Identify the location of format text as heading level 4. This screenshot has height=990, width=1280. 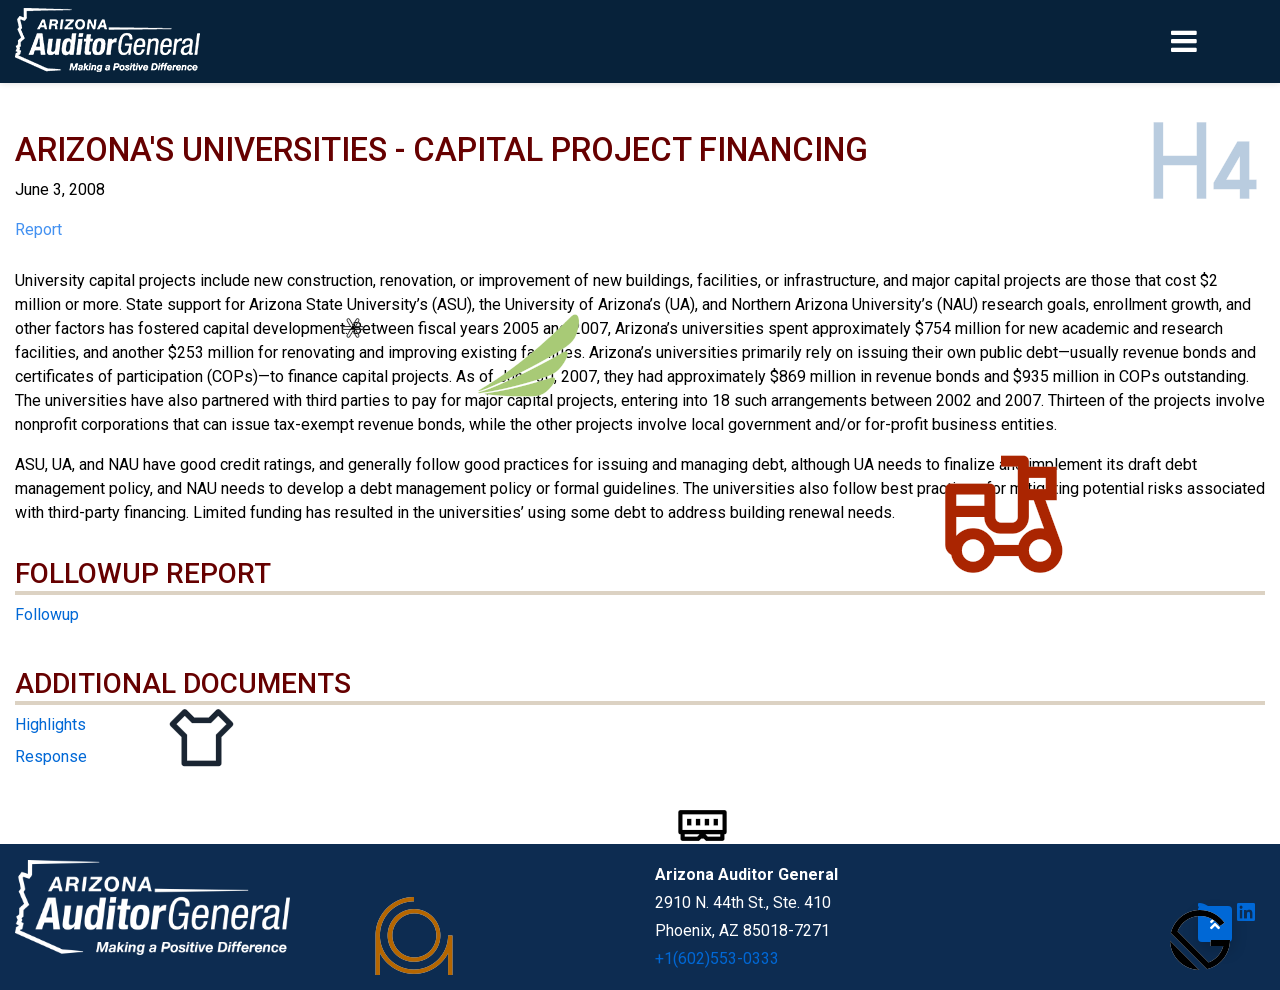
(1201, 160).